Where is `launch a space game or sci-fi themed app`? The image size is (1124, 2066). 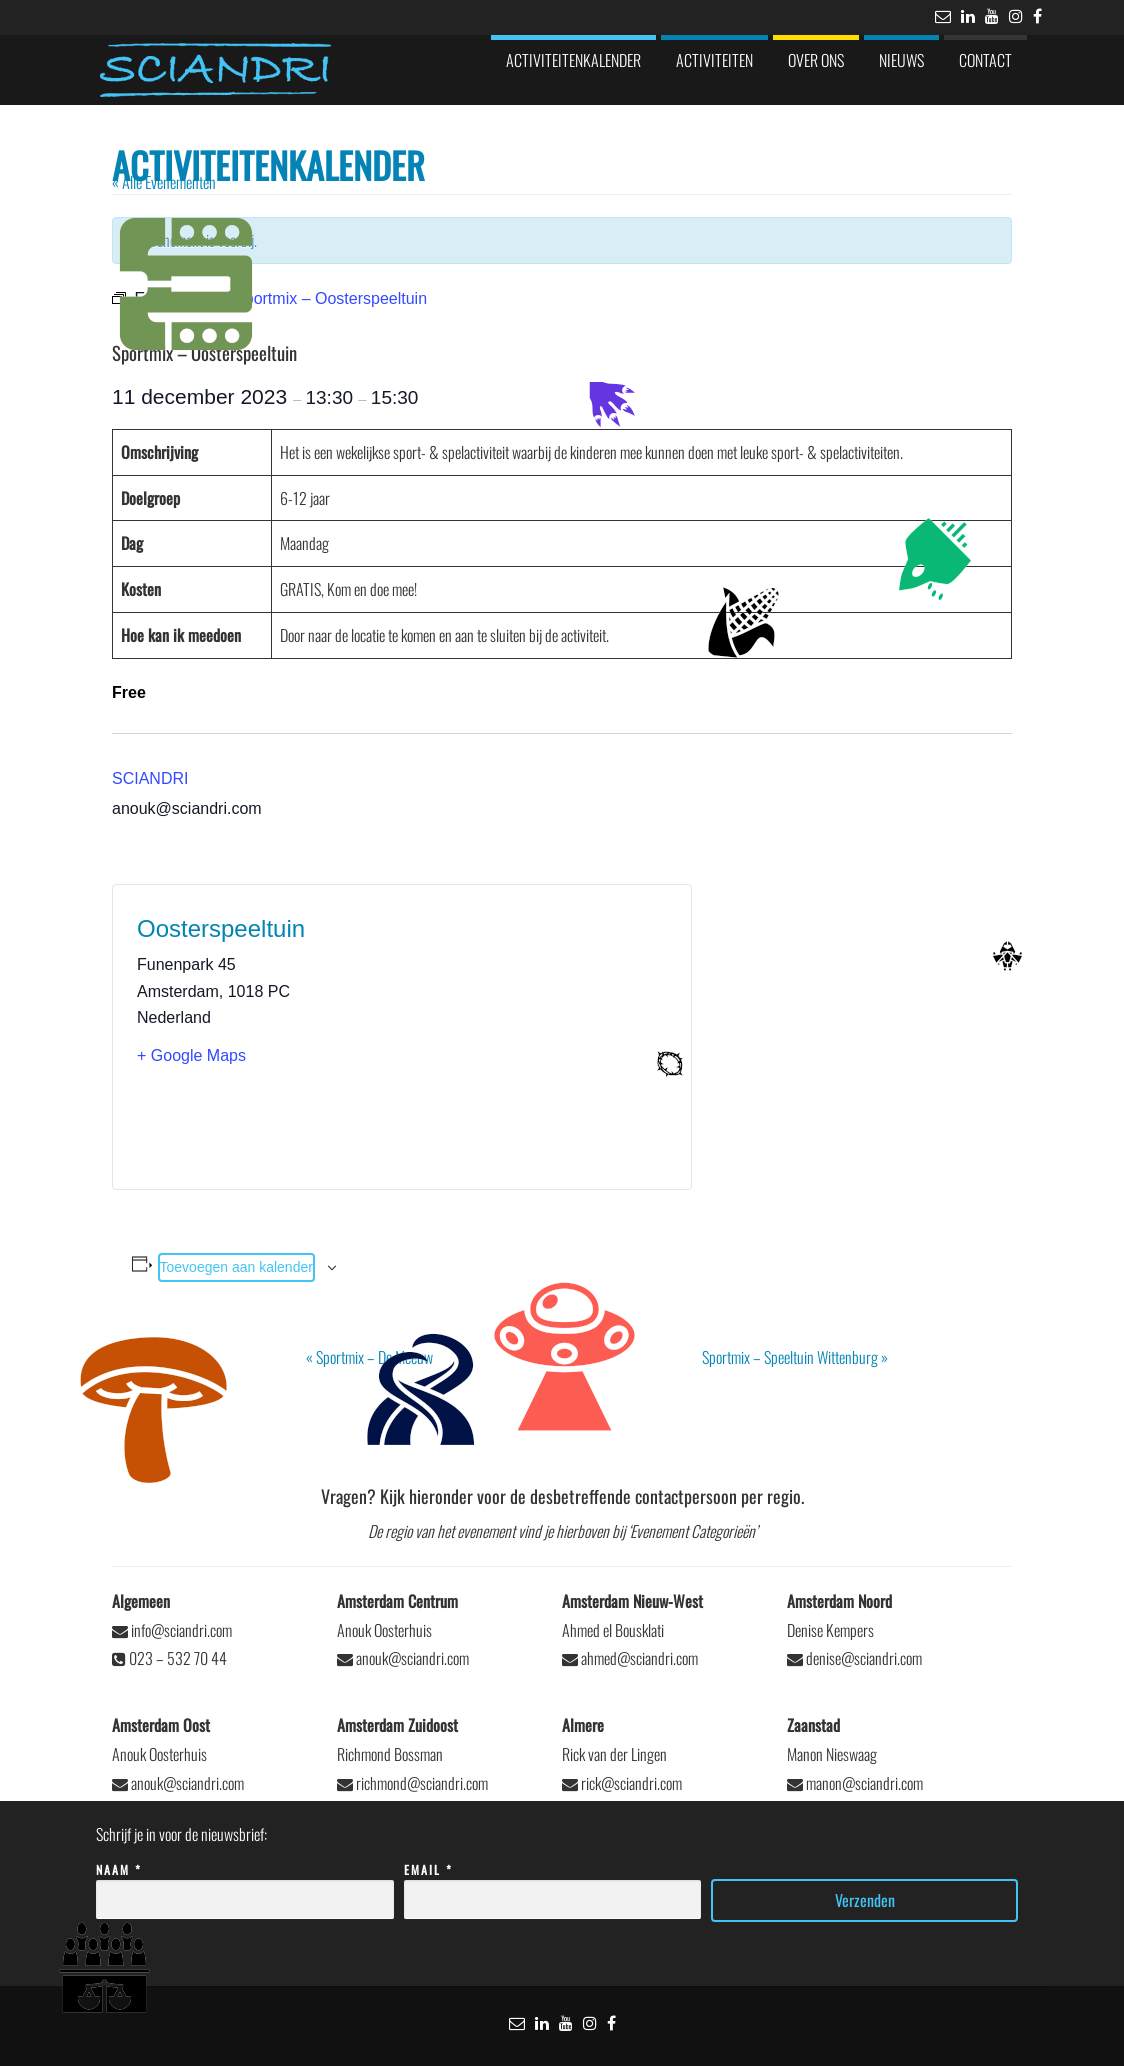 launch a space game or sci-fi themed app is located at coordinates (1007, 955).